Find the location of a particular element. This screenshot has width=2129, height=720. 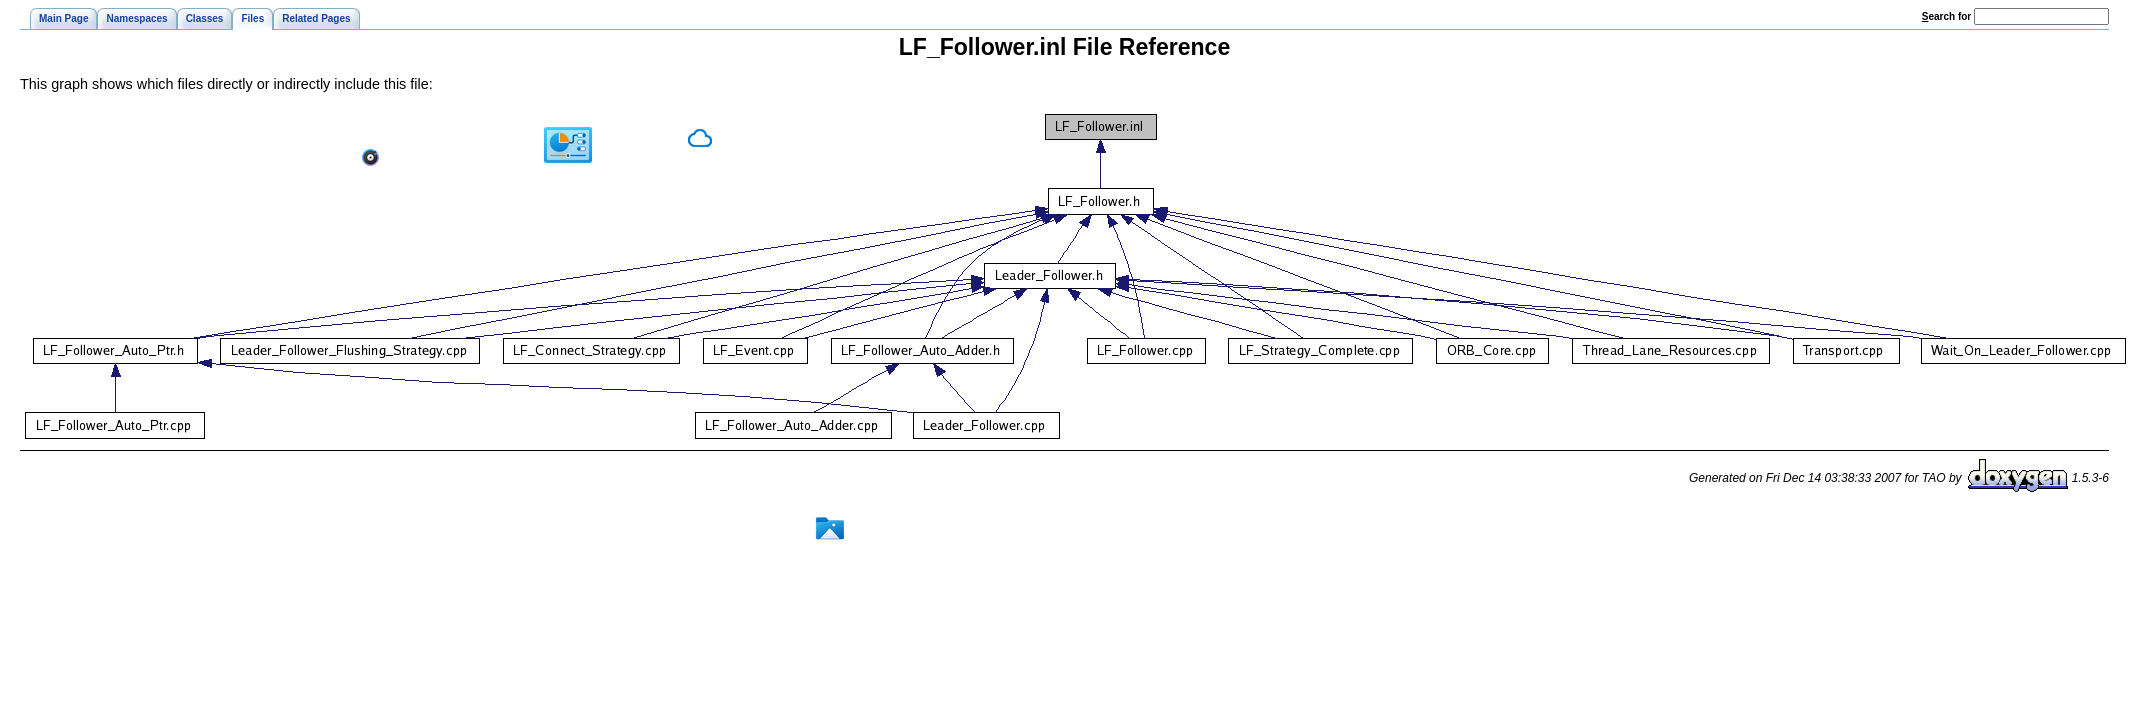

file synced to OneDrive cloud storage is located at coordinates (700, 139).